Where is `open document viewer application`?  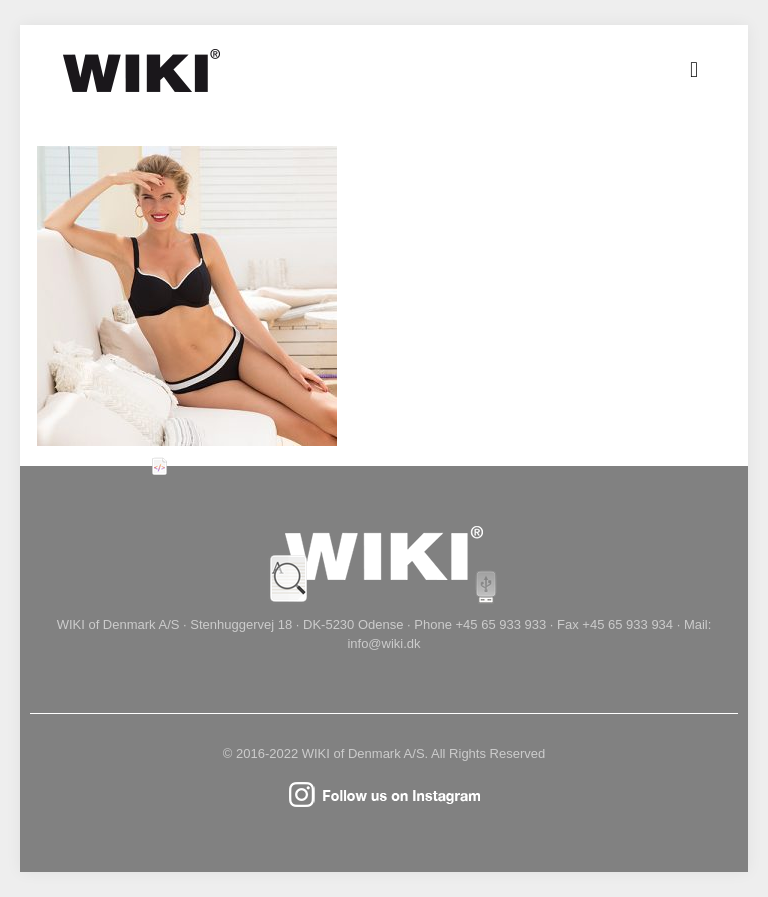
open document viewer application is located at coordinates (288, 578).